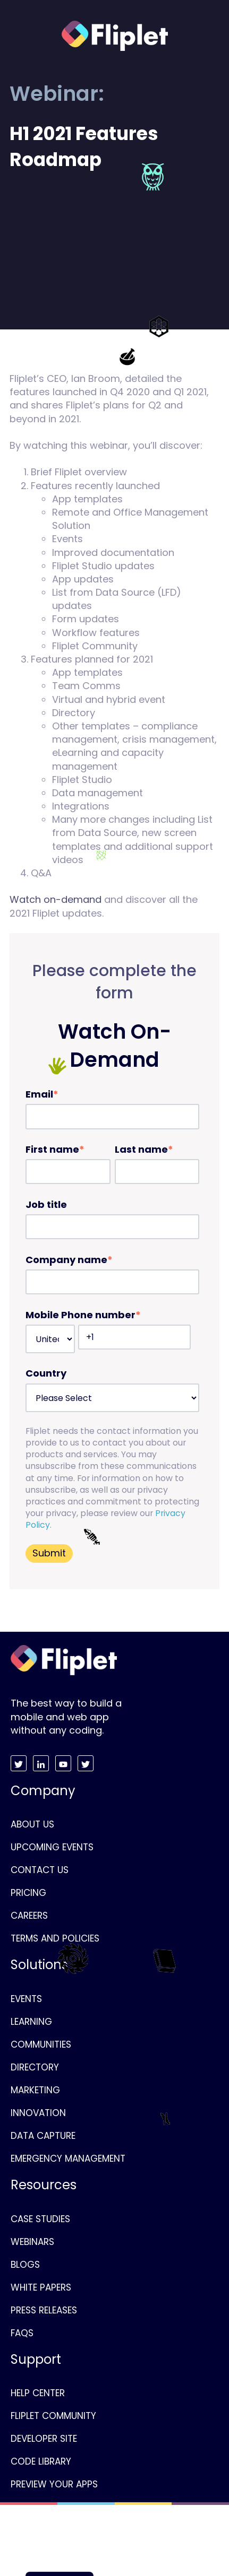  What do you see at coordinates (57, 1066) in the screenshot?
I see `raise your hand to ask a question` at bounding box center [57, 1066].